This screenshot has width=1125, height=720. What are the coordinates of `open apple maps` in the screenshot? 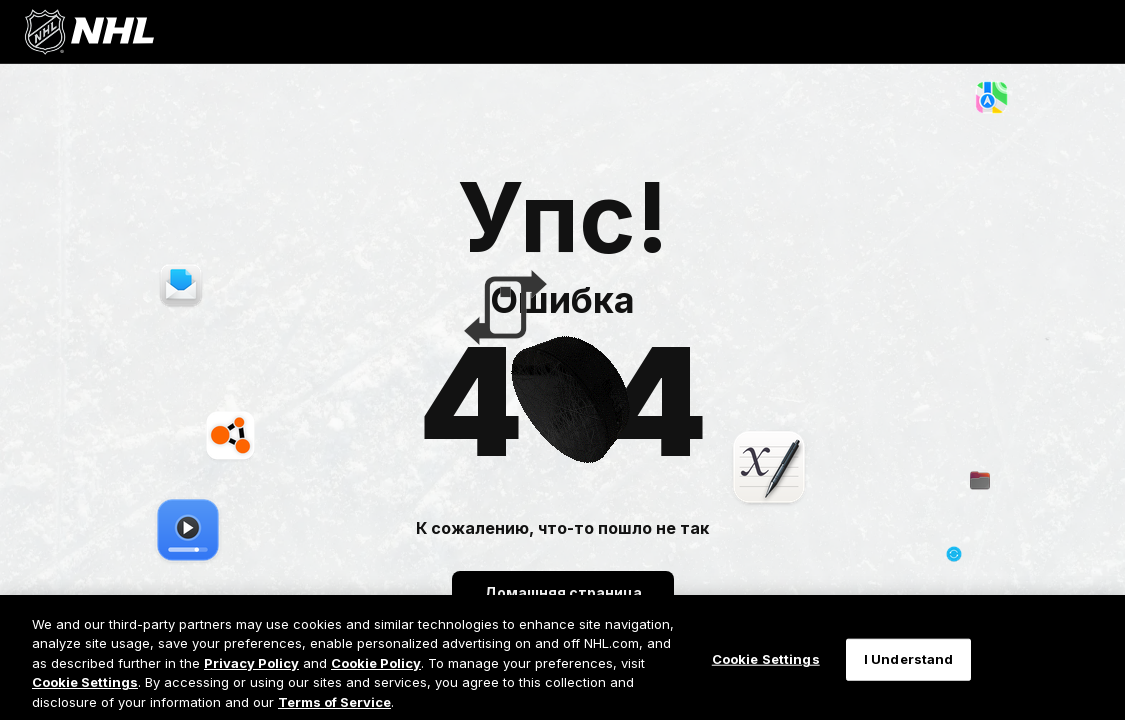 It's located at (991, 97).